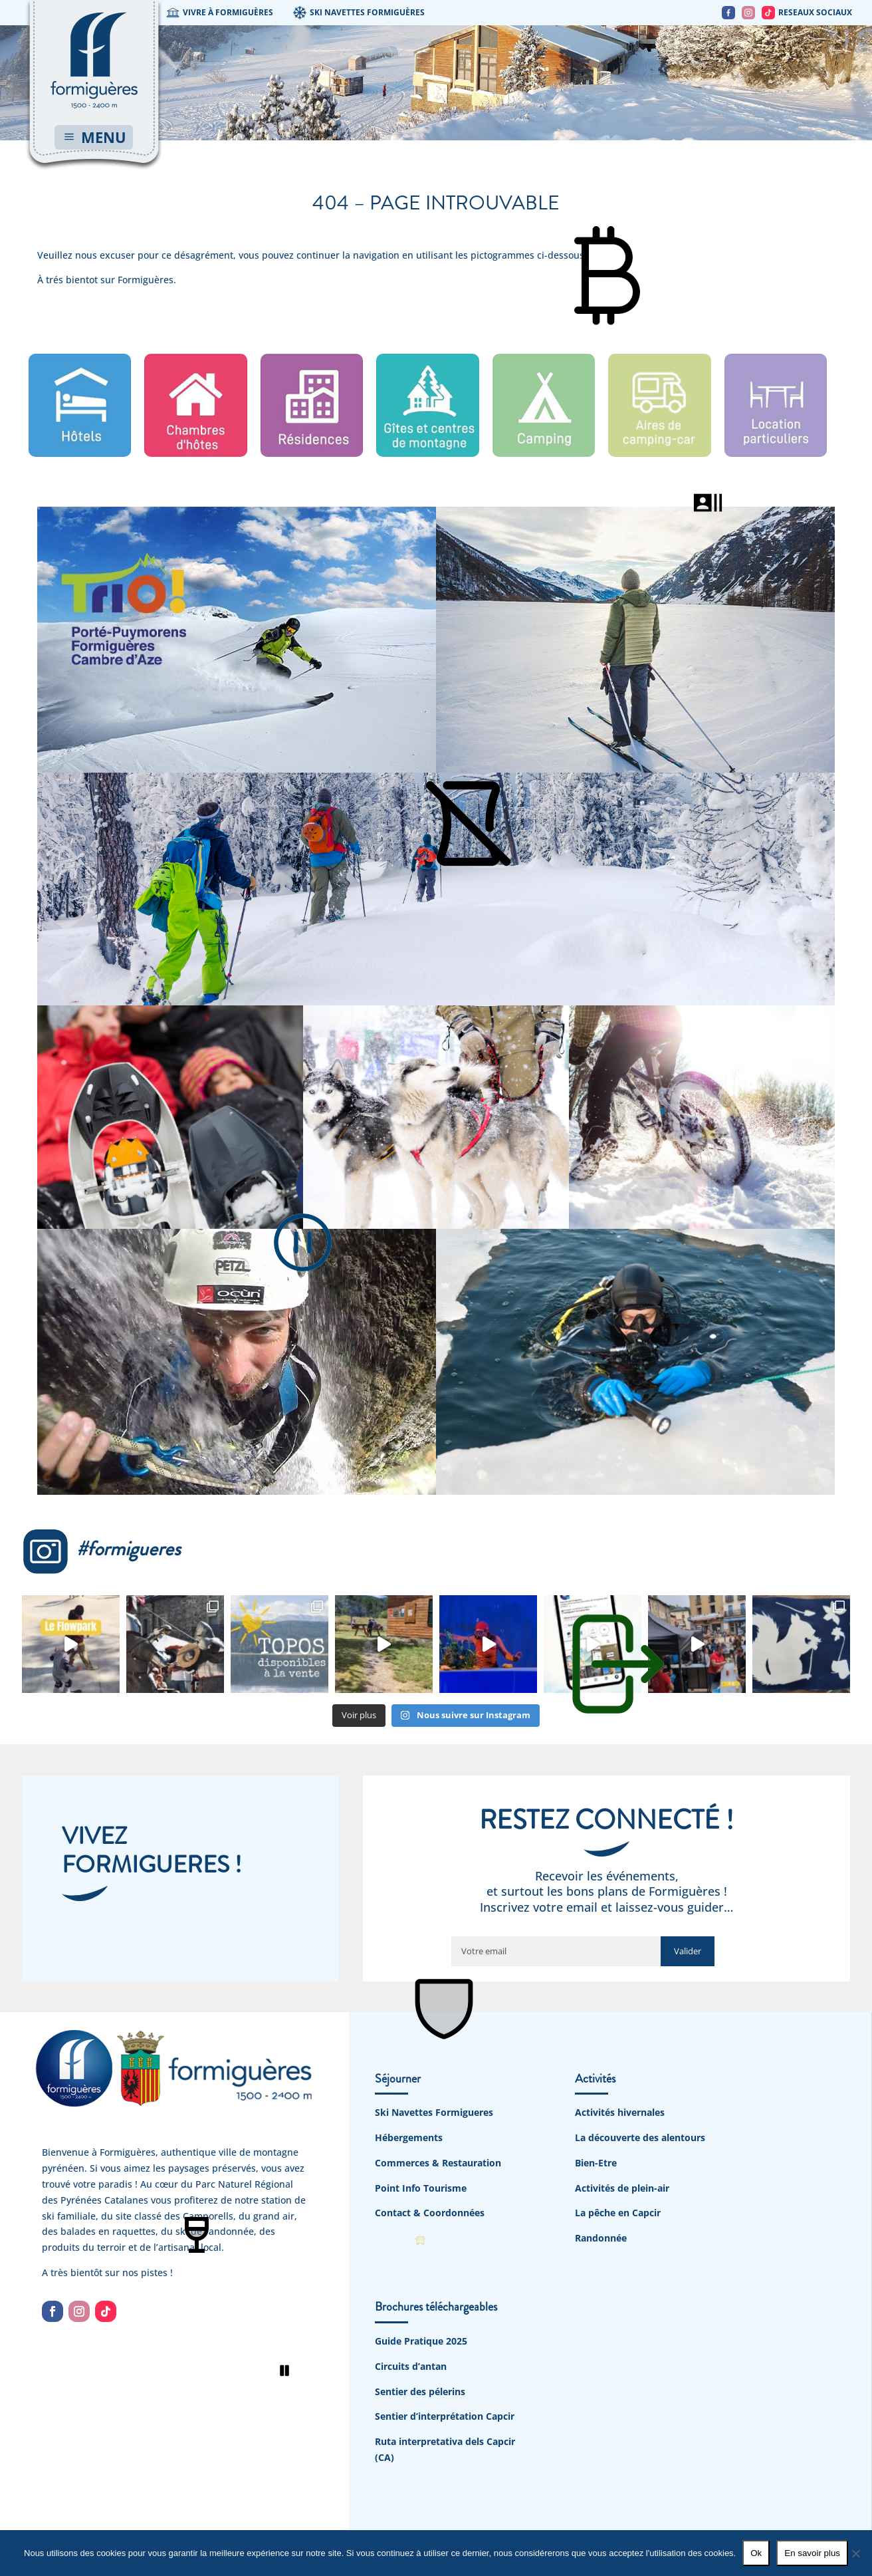  I want to click on view bitcoin balance or wallet, so click(603, 277).